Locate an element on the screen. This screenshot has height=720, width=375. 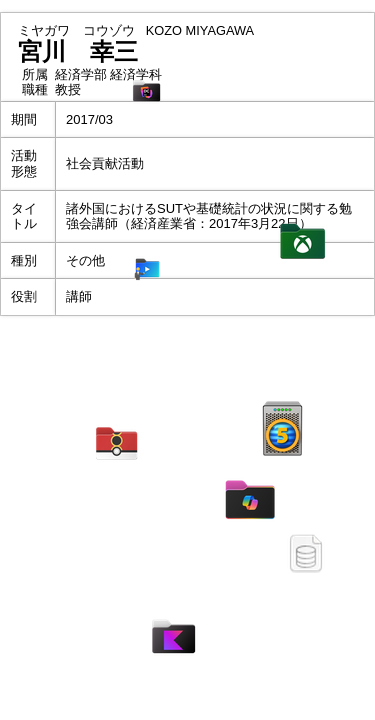
open a database file is located at coordinates (306, 553).